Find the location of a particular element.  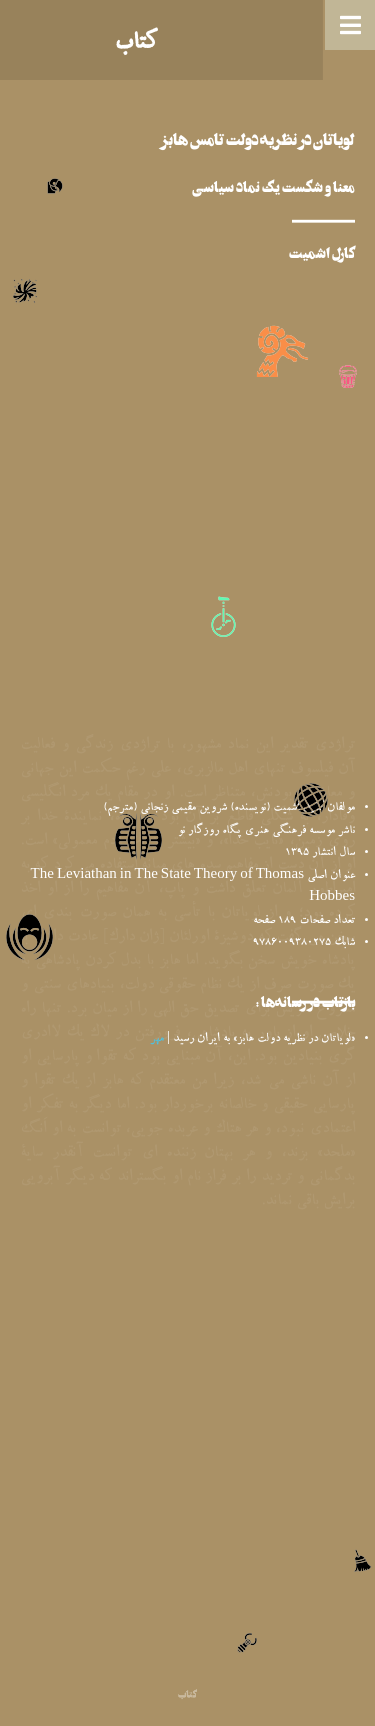

viking ship figurehead or norse-themed game element is located at coordinates (283, 351).